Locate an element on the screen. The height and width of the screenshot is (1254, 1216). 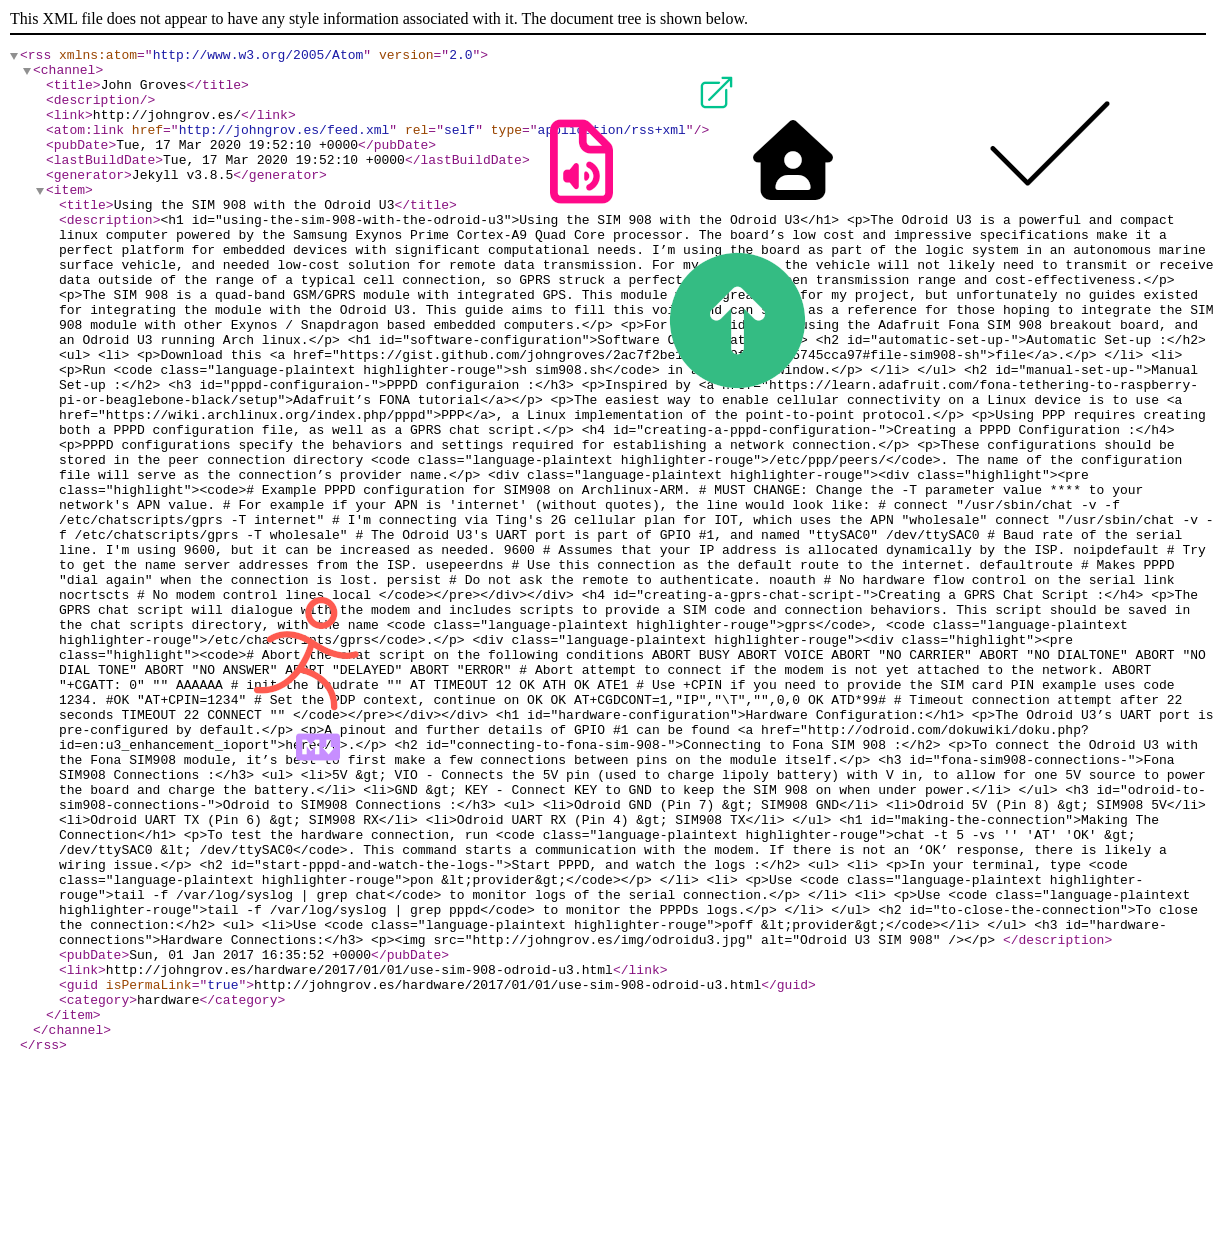
upload a file or content is located at coordinates (737, 320).